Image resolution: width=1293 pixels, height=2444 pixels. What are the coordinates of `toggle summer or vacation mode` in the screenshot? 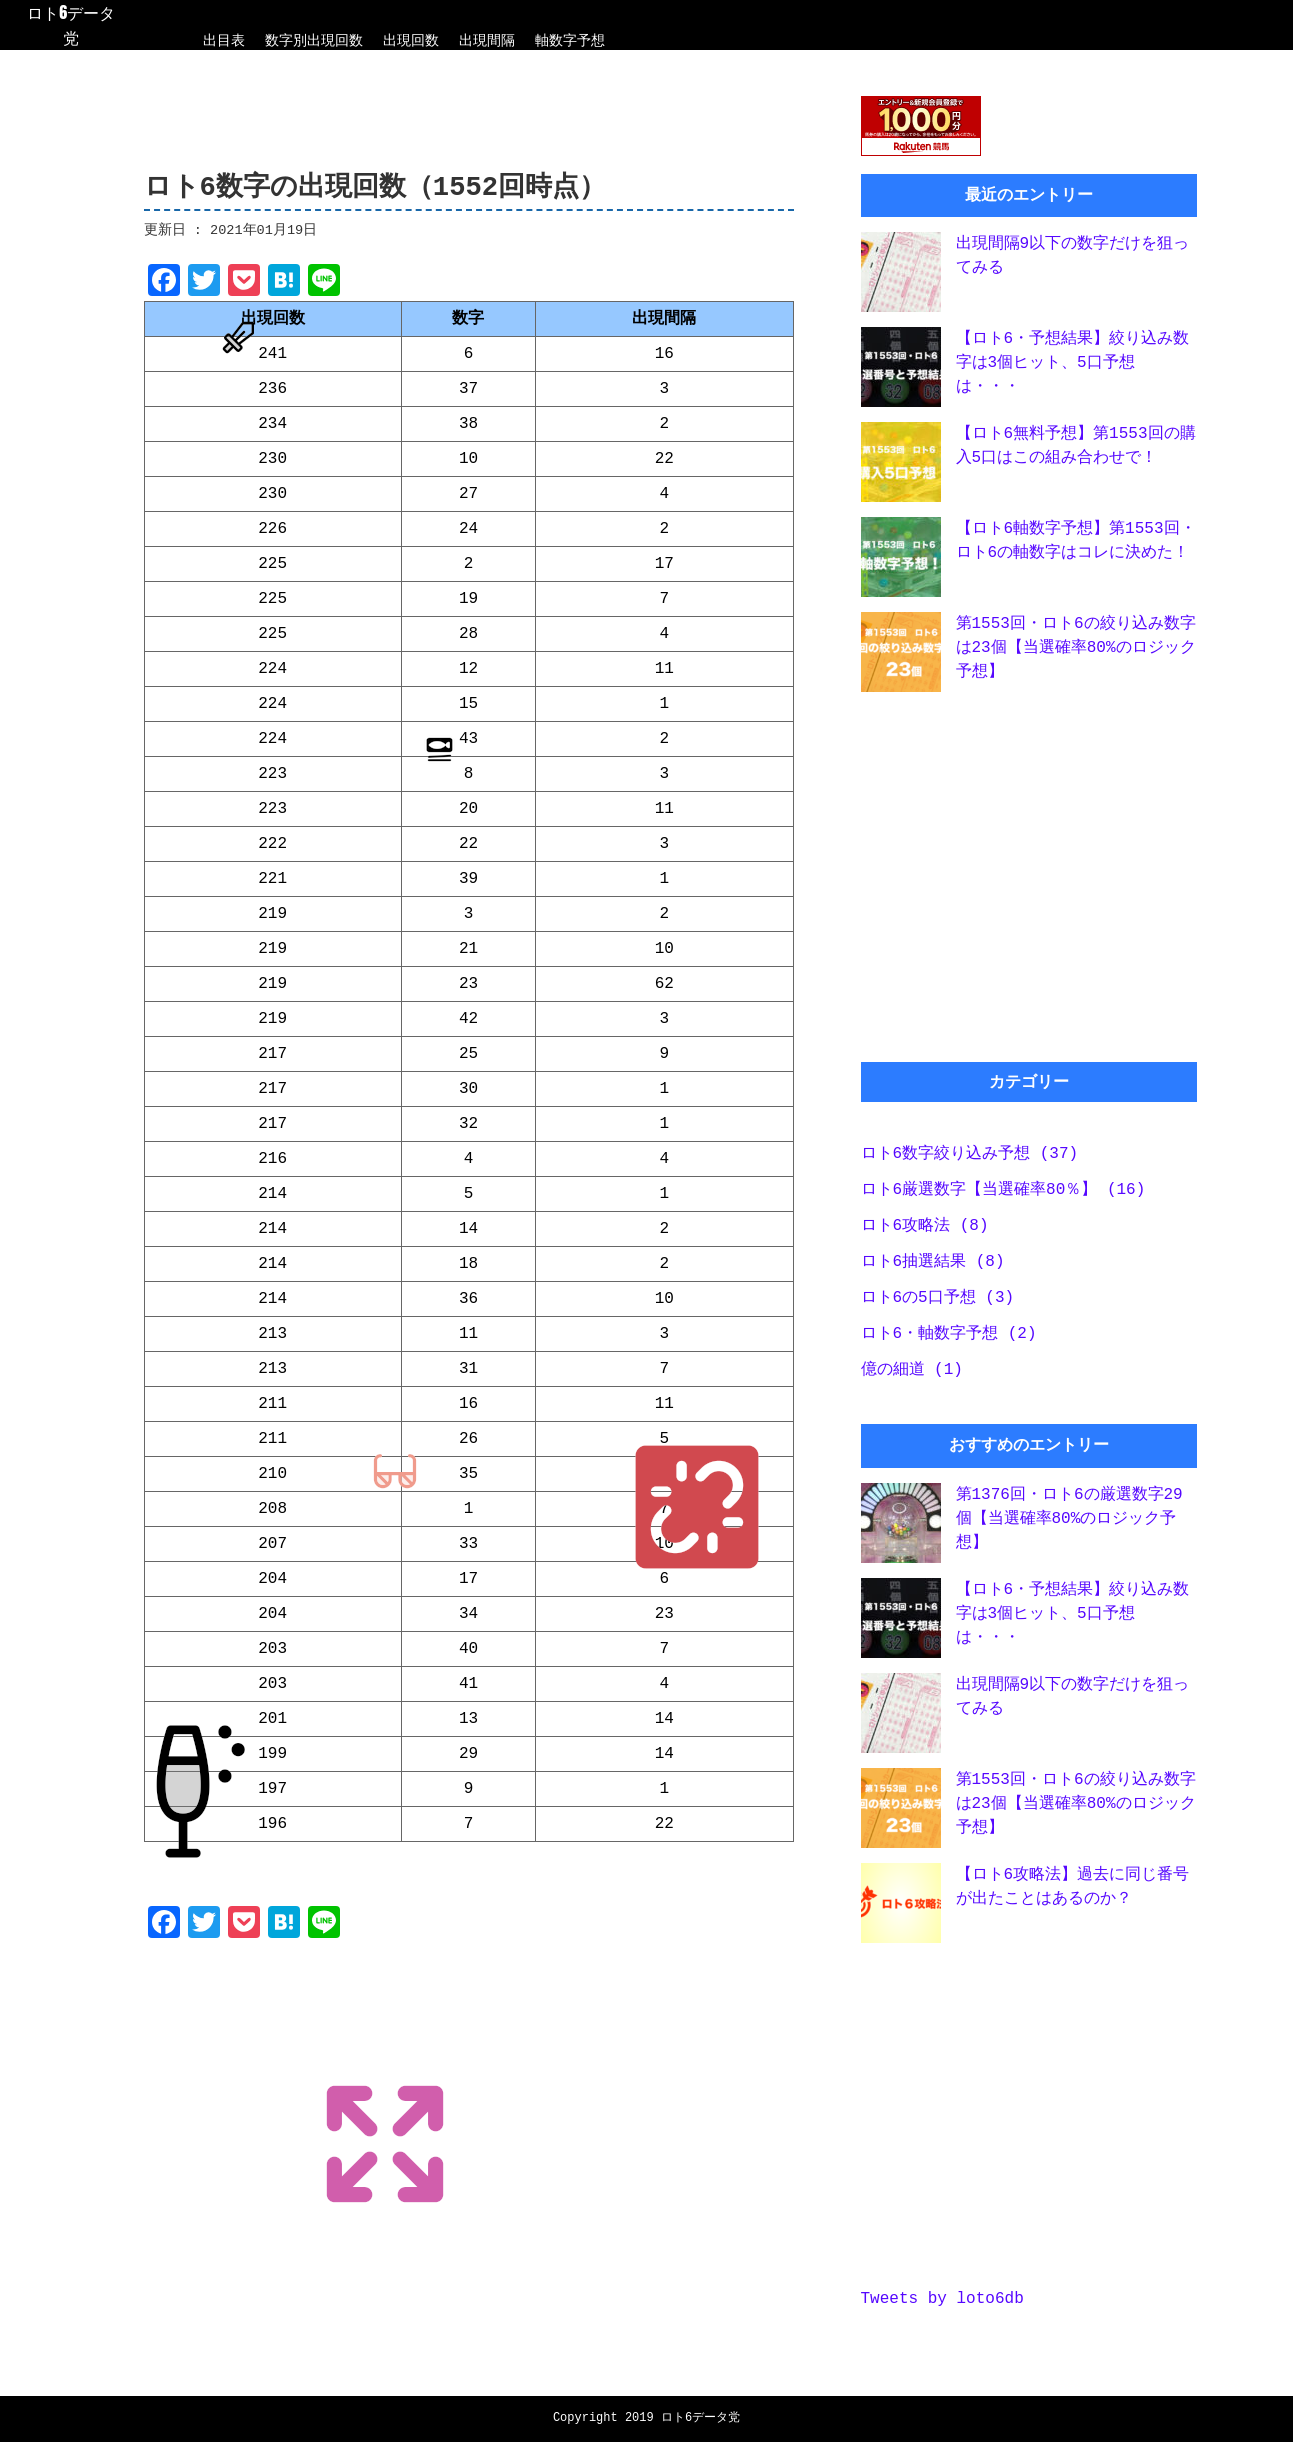 It's located at (395, 1472).